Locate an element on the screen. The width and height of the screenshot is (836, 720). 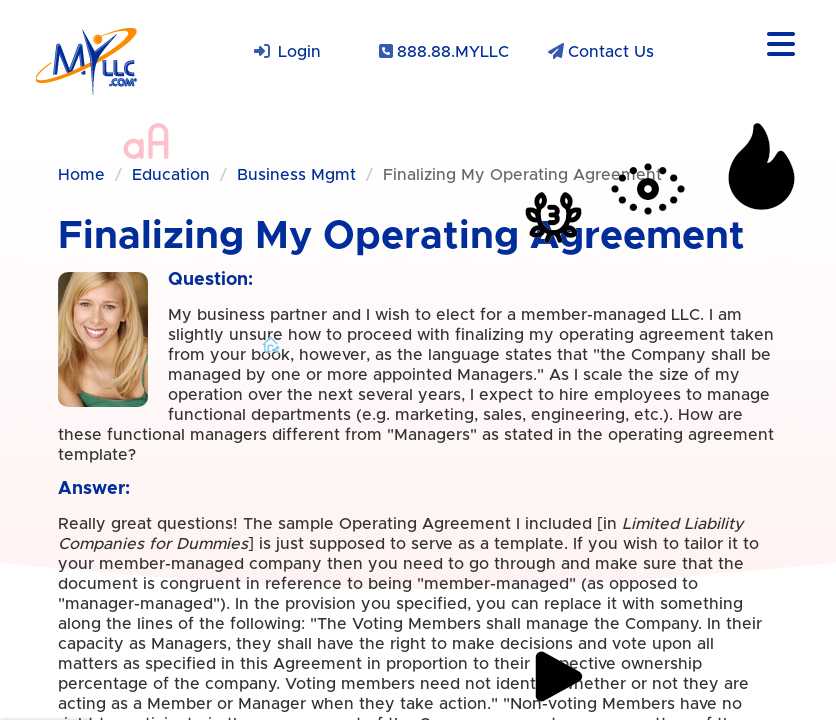
play media or video content is located at coordinates (558, 676).